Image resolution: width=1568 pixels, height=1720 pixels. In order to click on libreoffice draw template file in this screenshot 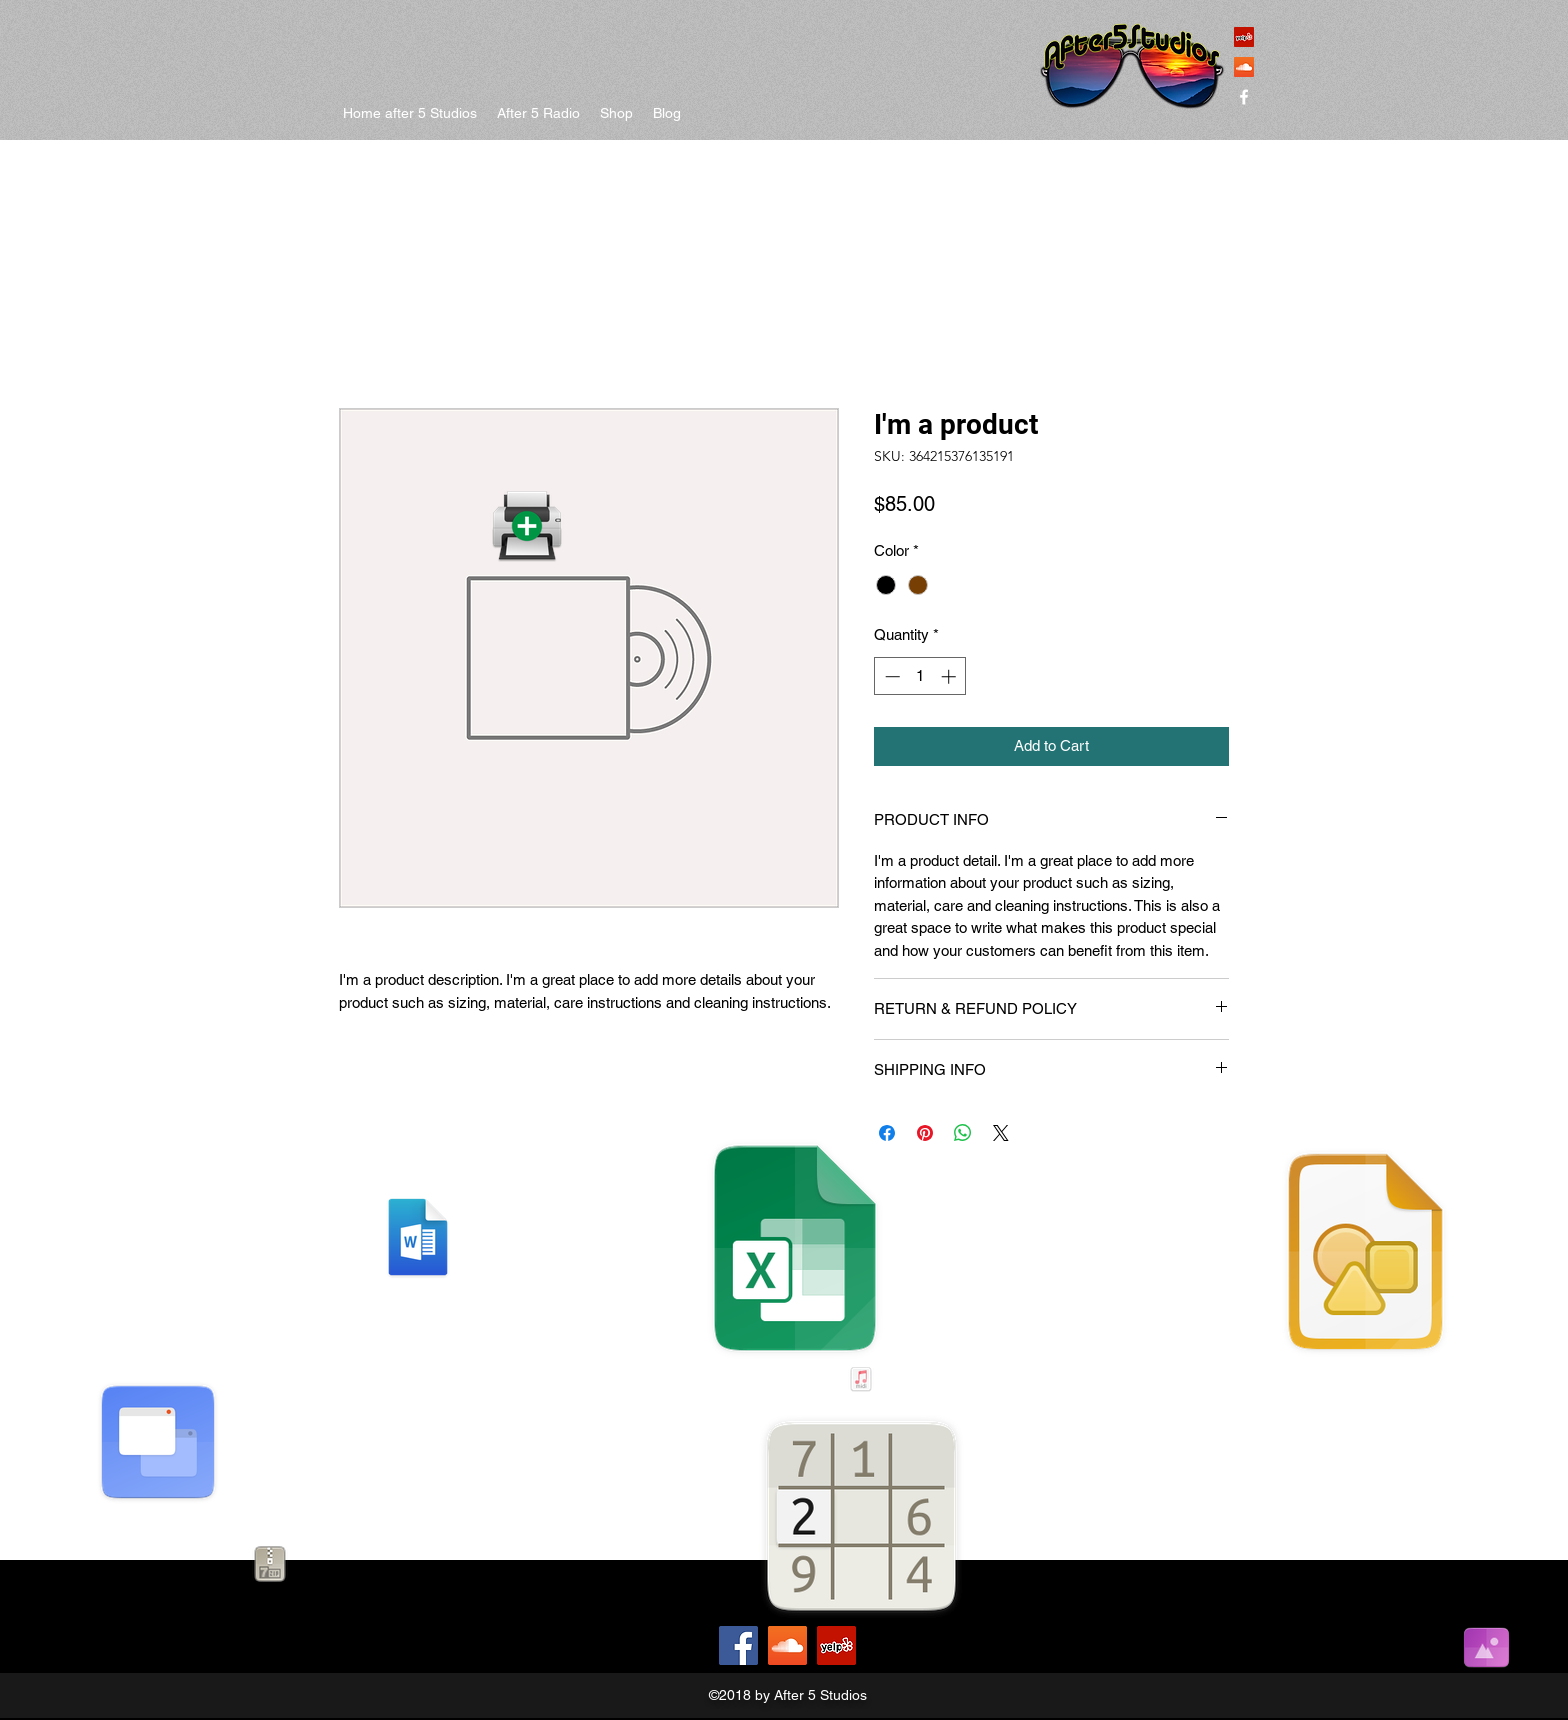, I will do `click(1365, 1251)`.